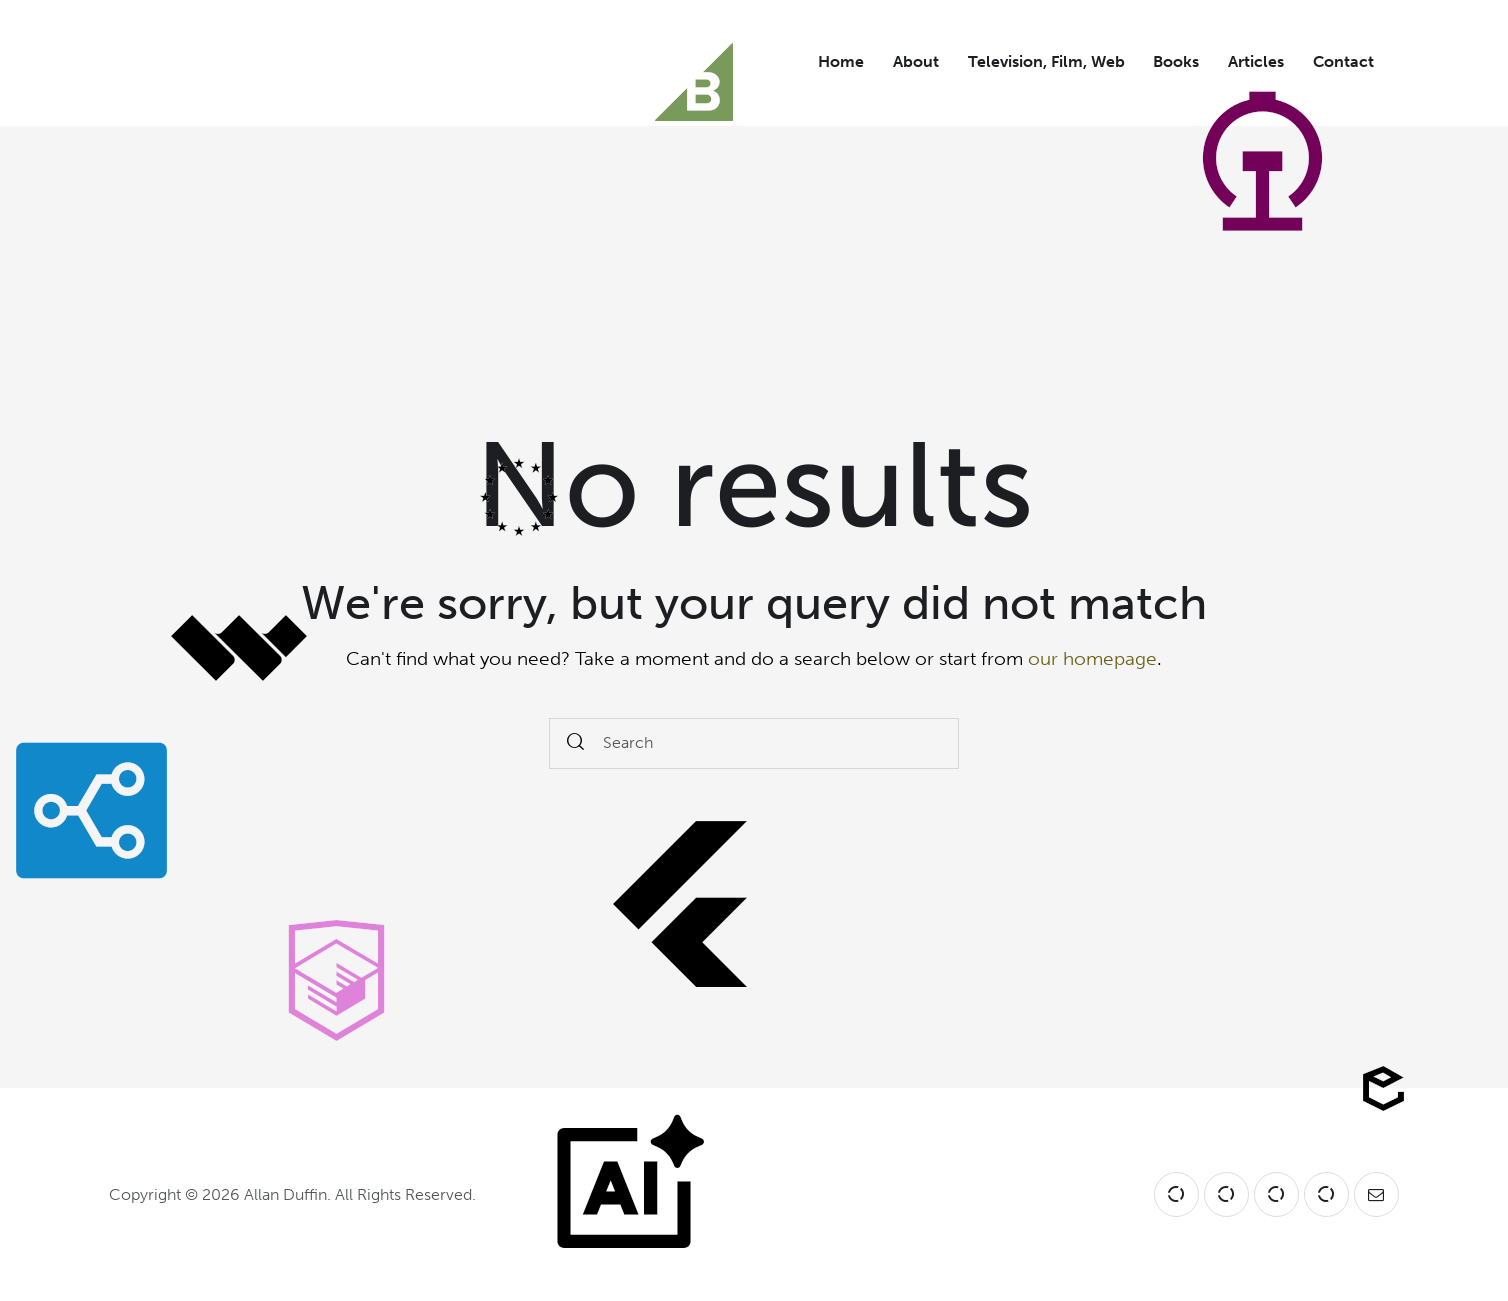  What do you see at coordinates (1383, 1088) in the screenshot?
I see `myget package hosting service logo` at bounding box center [1383, 1088].